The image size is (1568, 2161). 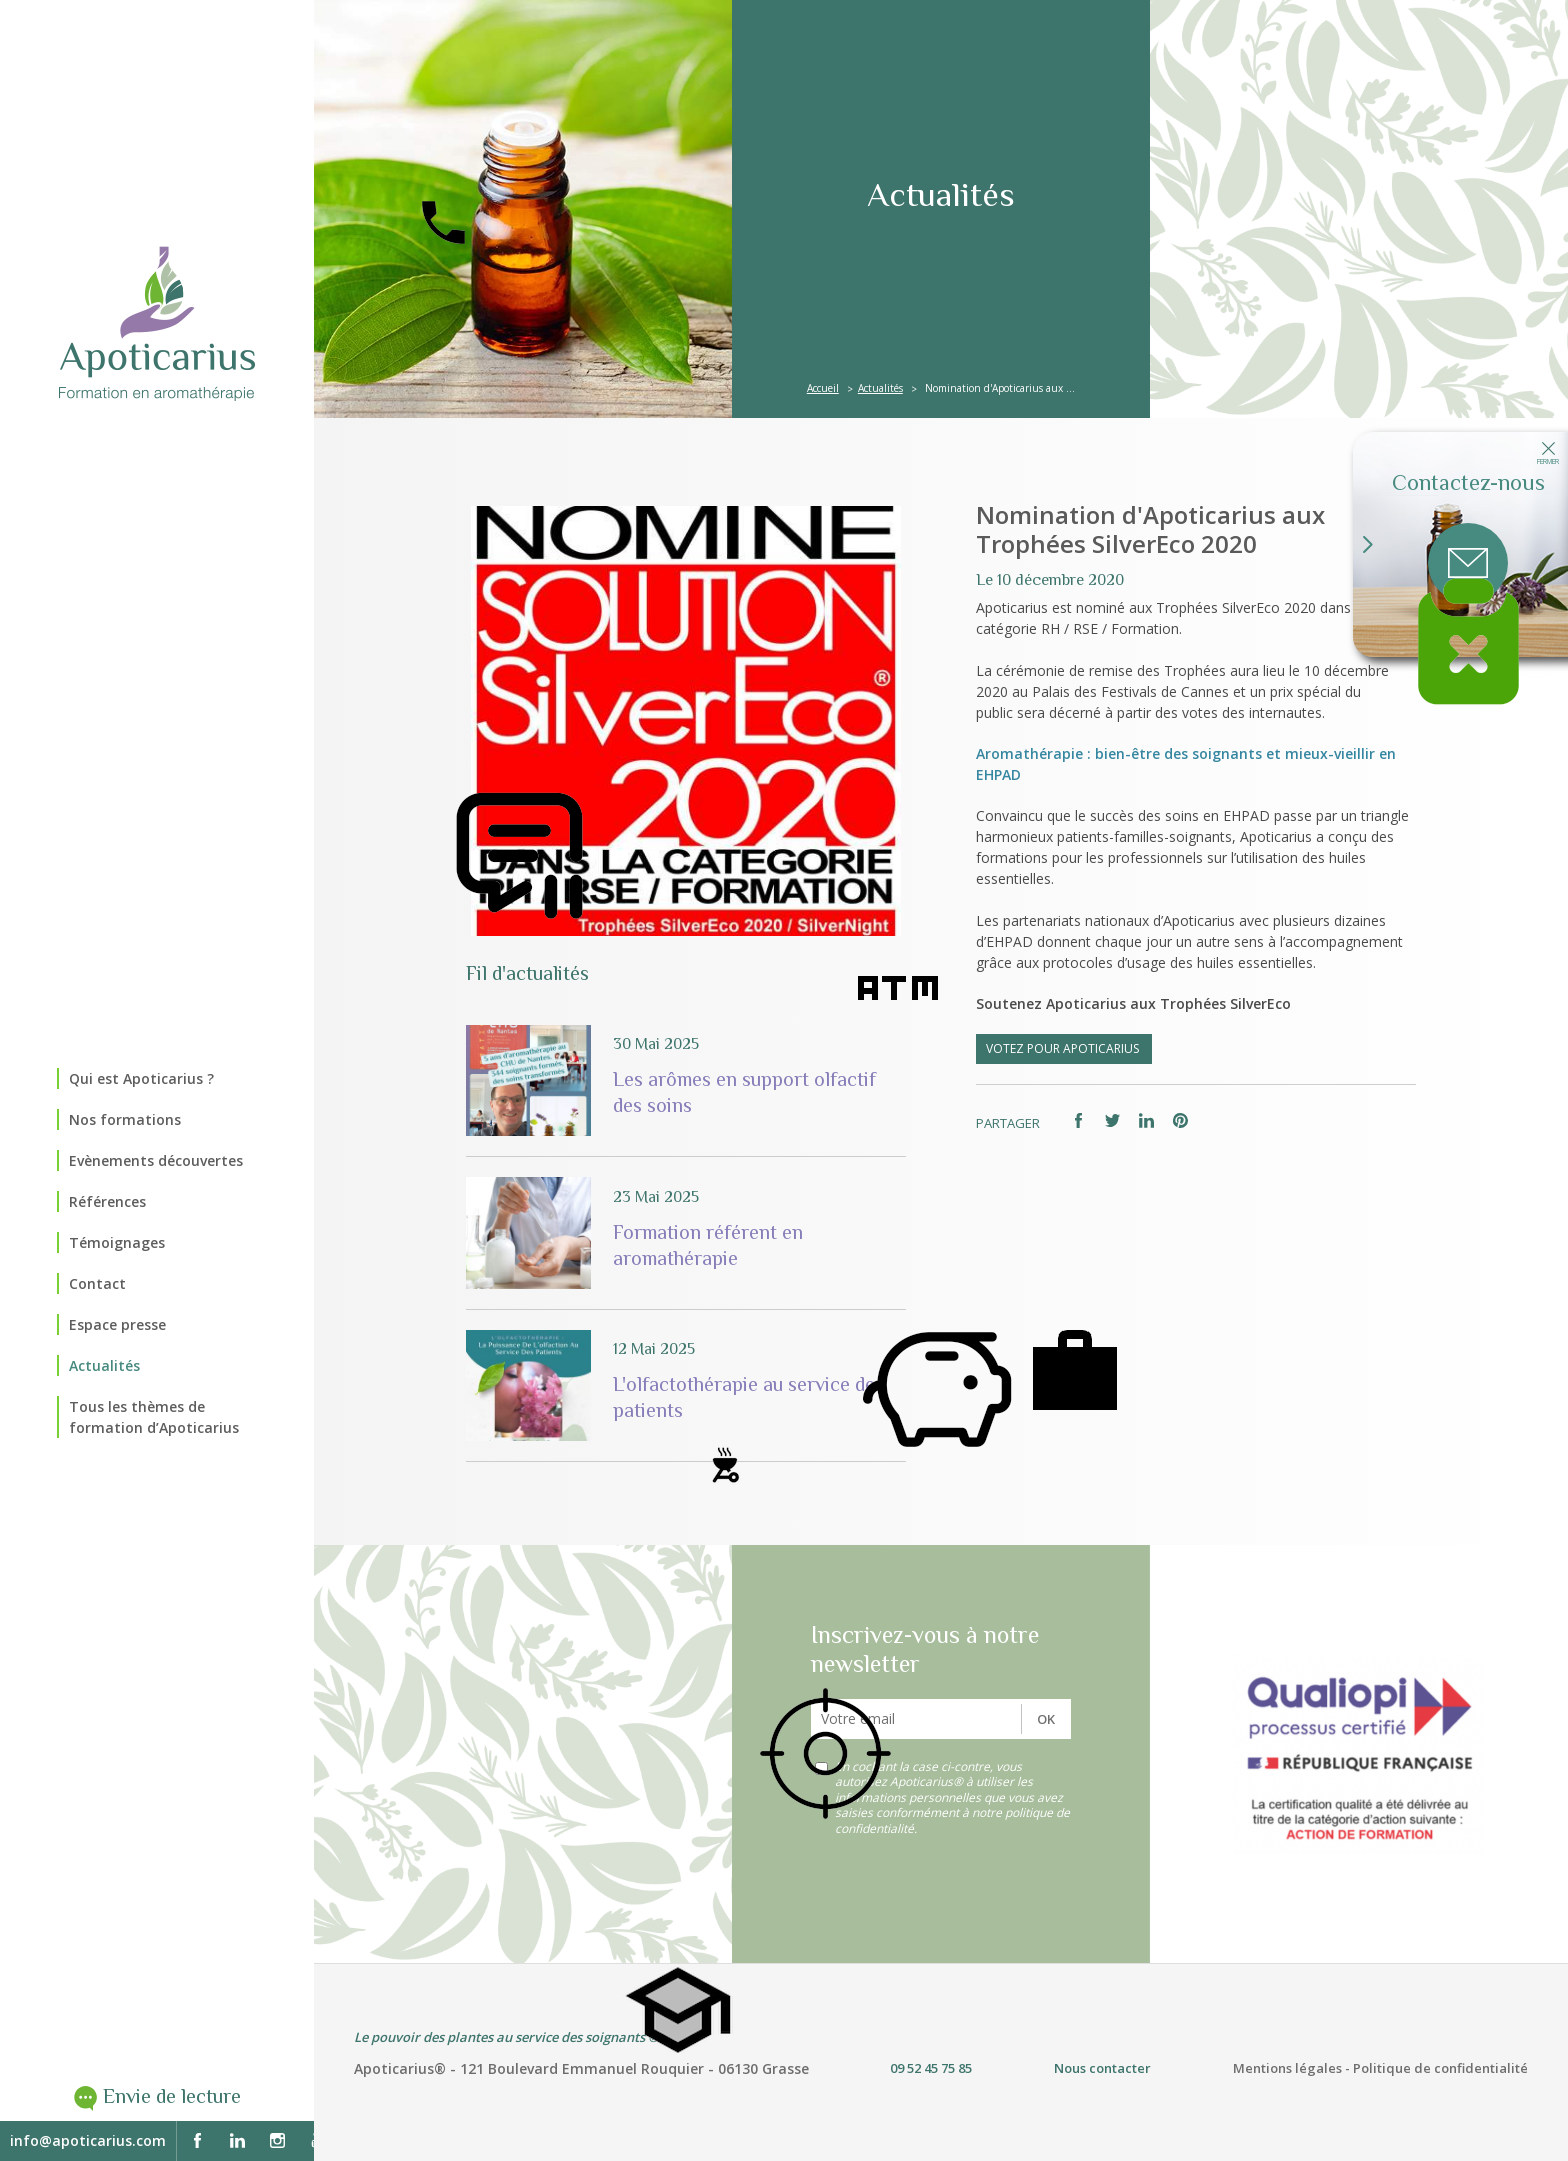 I want to click on make a phone call, so click(x=443, y=222).